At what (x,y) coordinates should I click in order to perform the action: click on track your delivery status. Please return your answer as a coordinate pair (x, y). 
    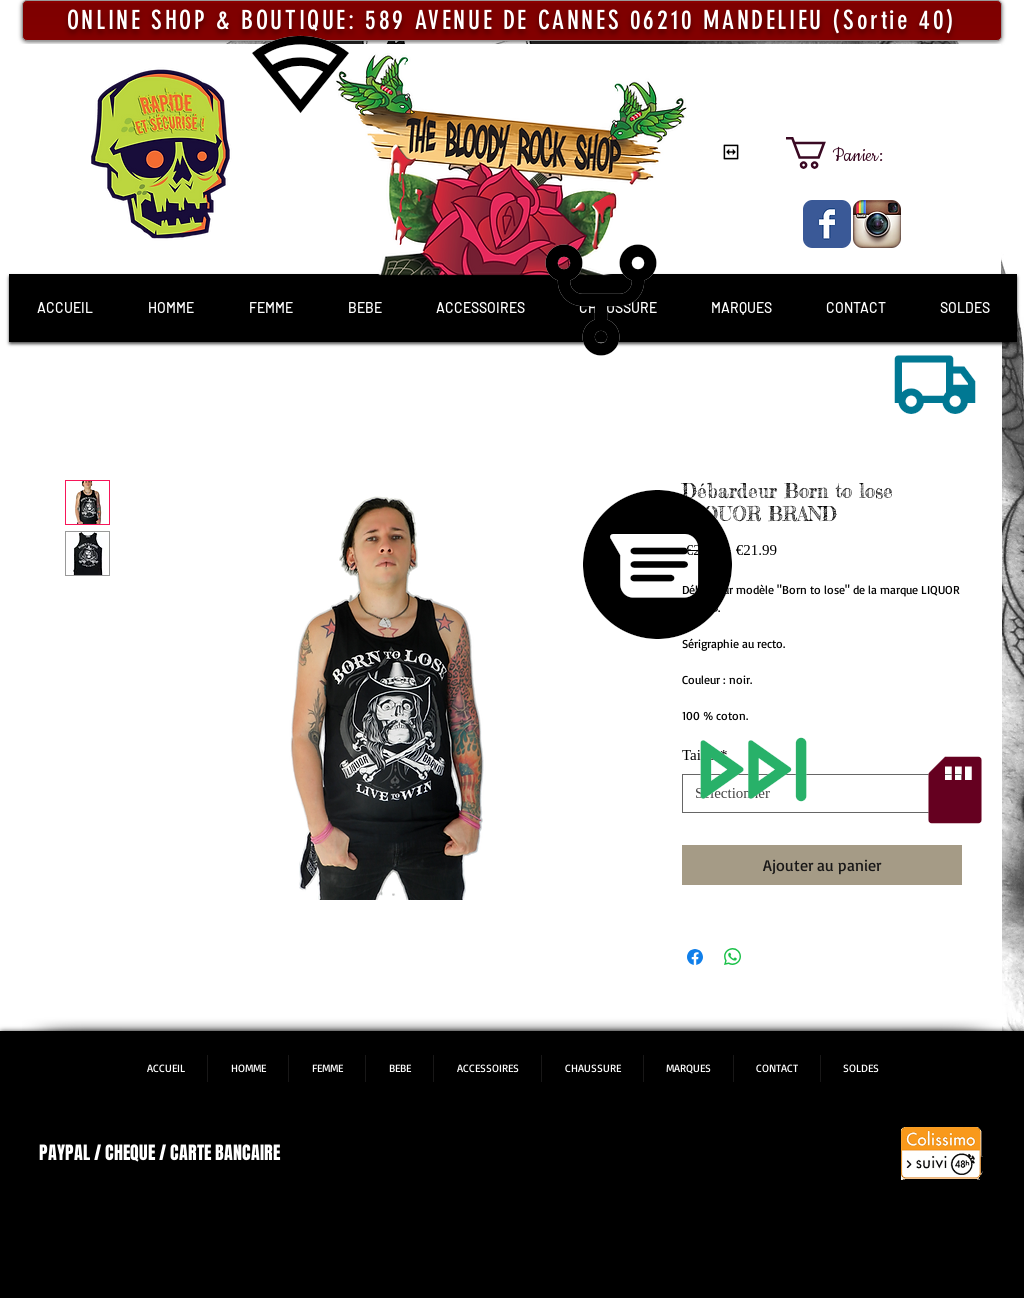
    Looking at the image, I should click on (935, 381).